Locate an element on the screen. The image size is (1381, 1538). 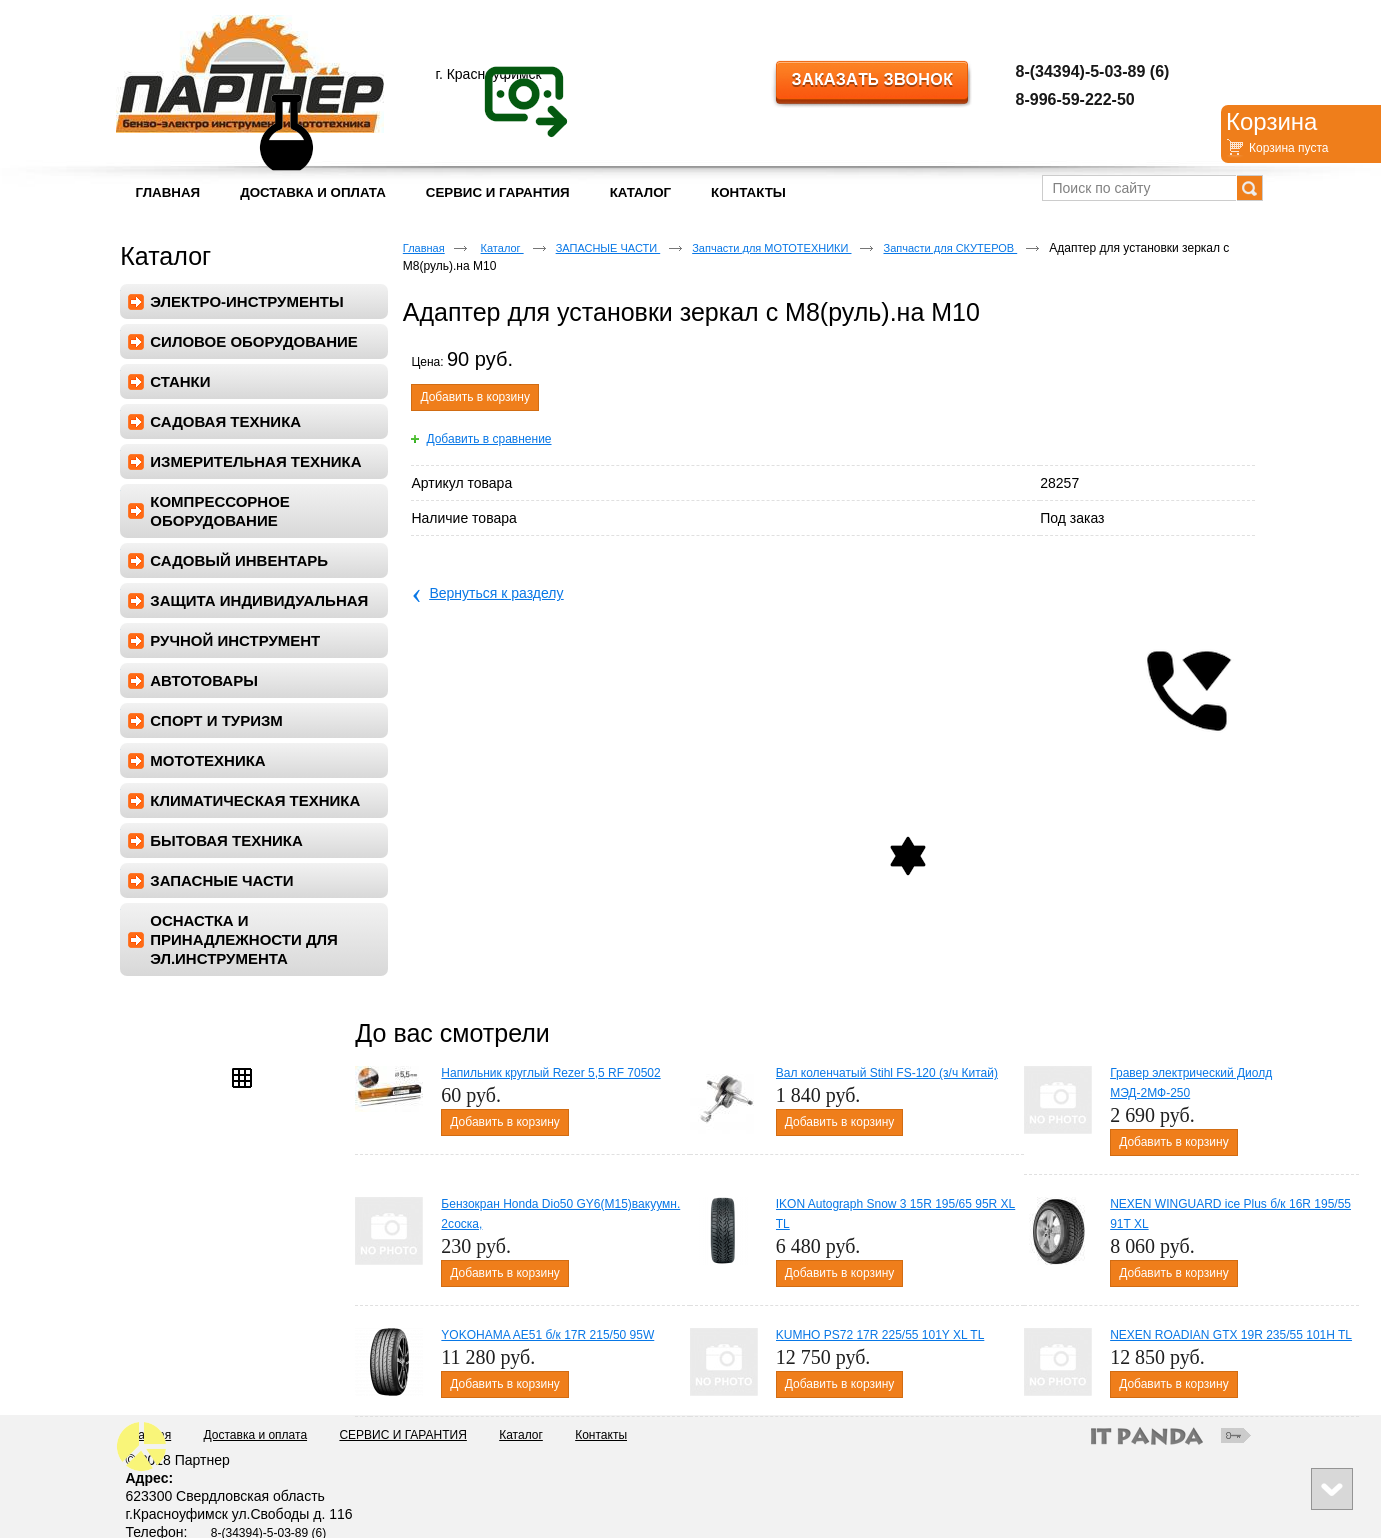
indicates jewish or hebrew content is located at coordinates (908, 856).